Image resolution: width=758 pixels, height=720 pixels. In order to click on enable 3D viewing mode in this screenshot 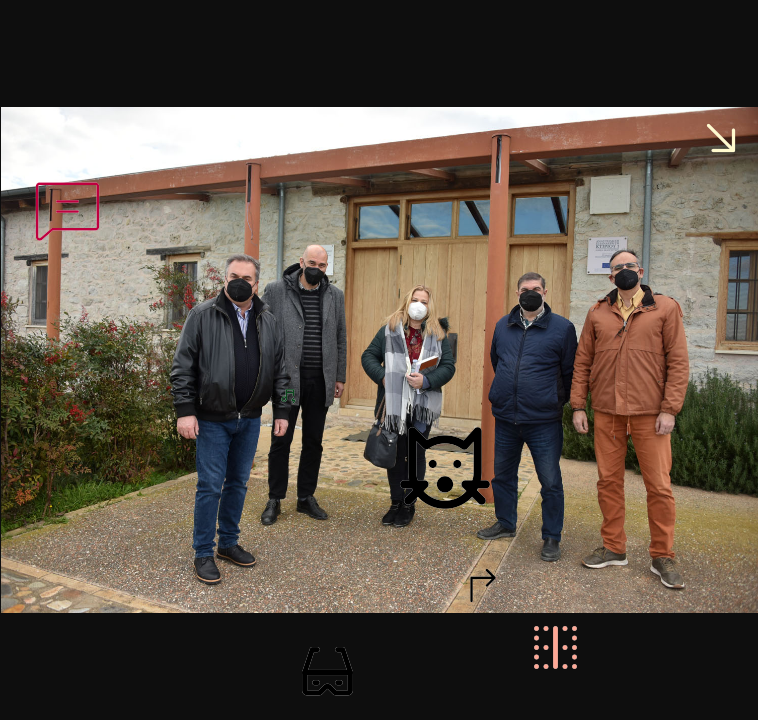, I will do `click(327, 672)`.